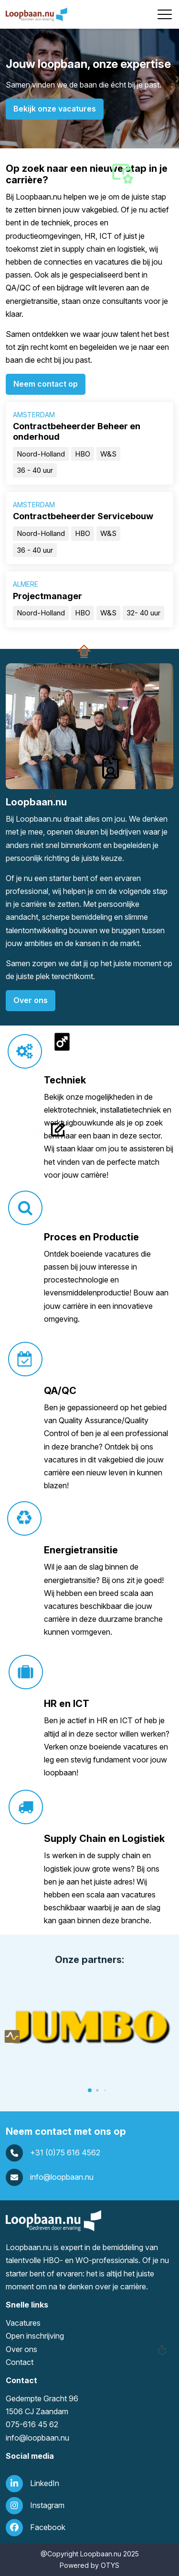 The image size is (179, 2576). I want to click on favorite or star a connected device, so click(122, 173).